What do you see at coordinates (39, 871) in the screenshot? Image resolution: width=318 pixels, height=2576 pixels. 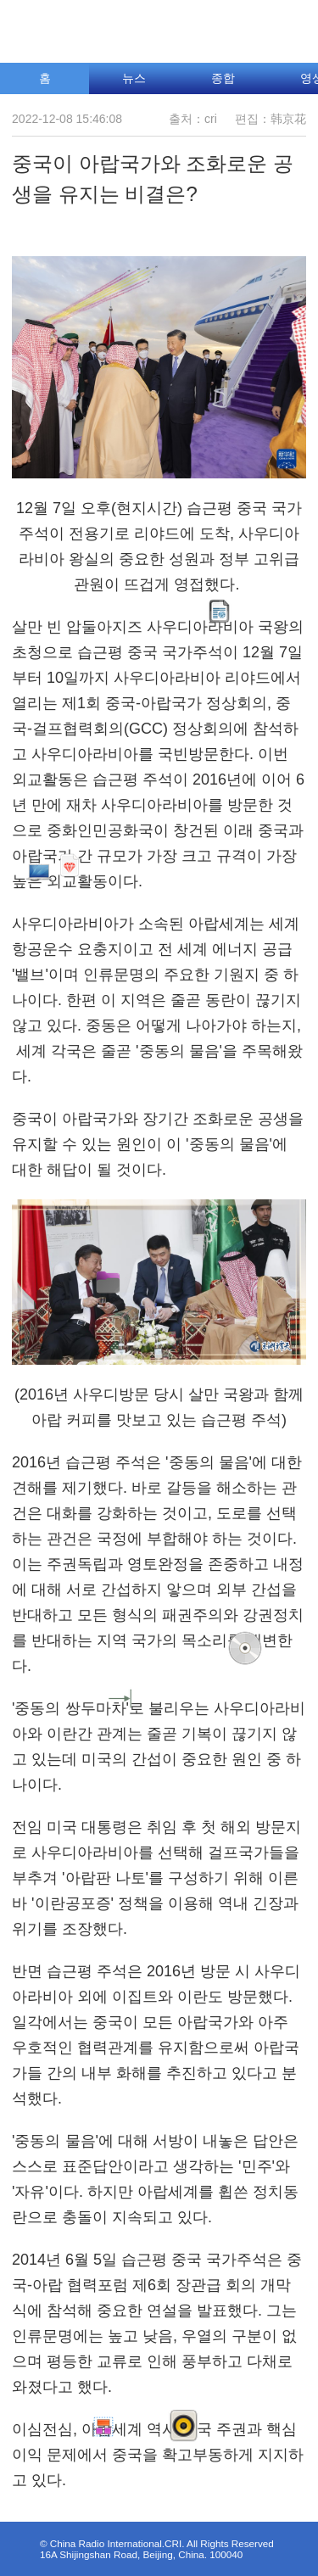 I see `represents a macbook pro device in system settings` at bounding box center [39, 871].